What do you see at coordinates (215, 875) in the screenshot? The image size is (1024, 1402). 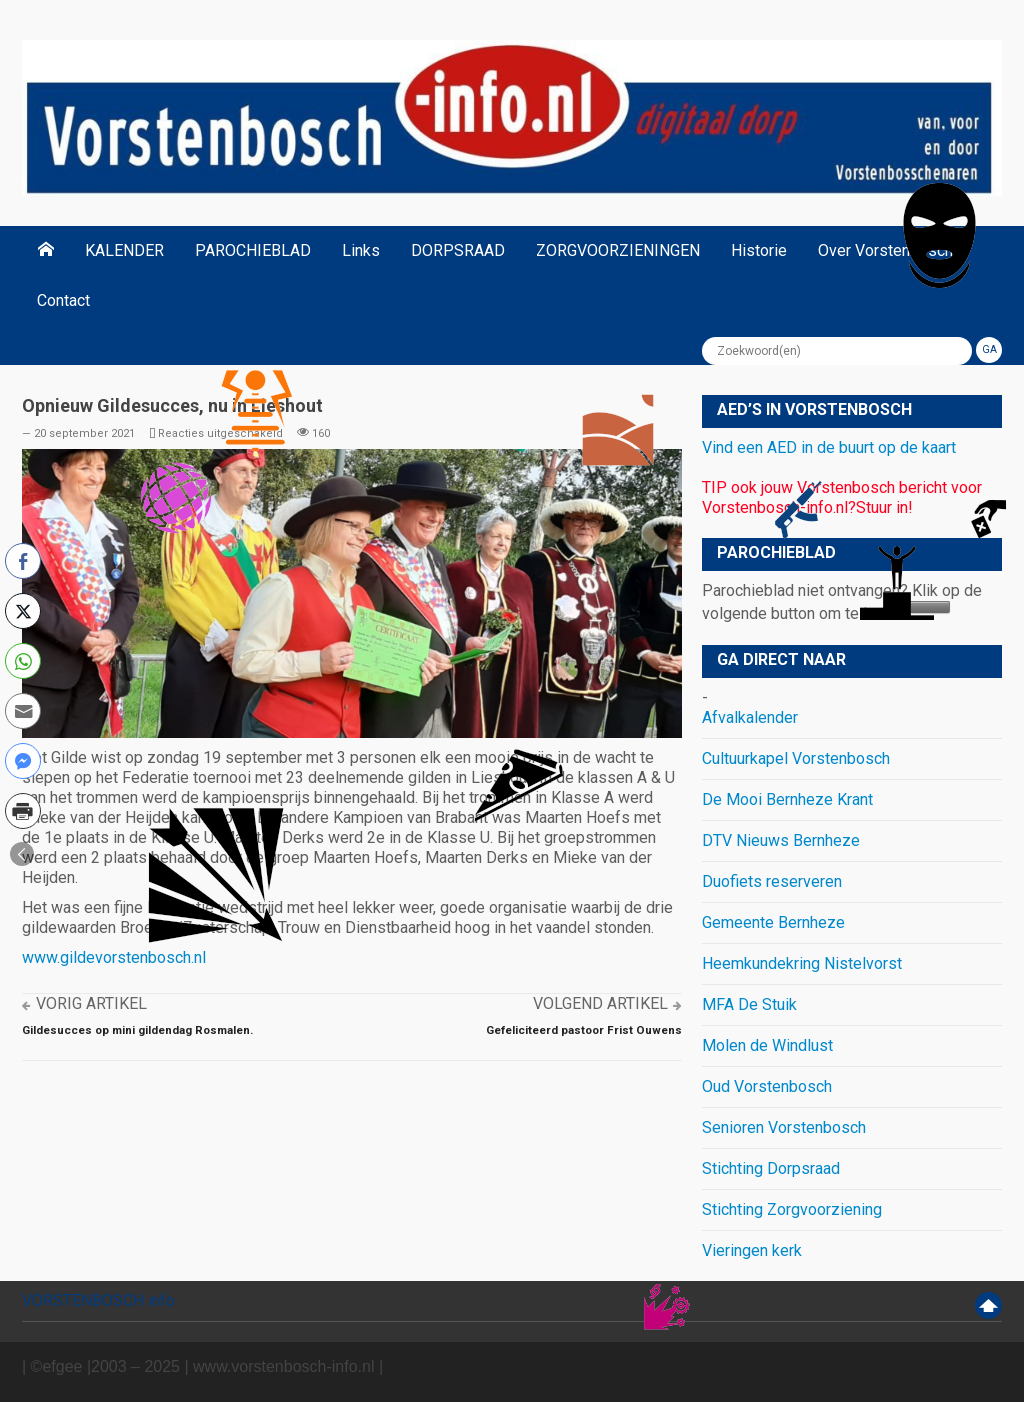 I see `activate piercing or armor-penetrating attack` at bounding box center [215, 875].